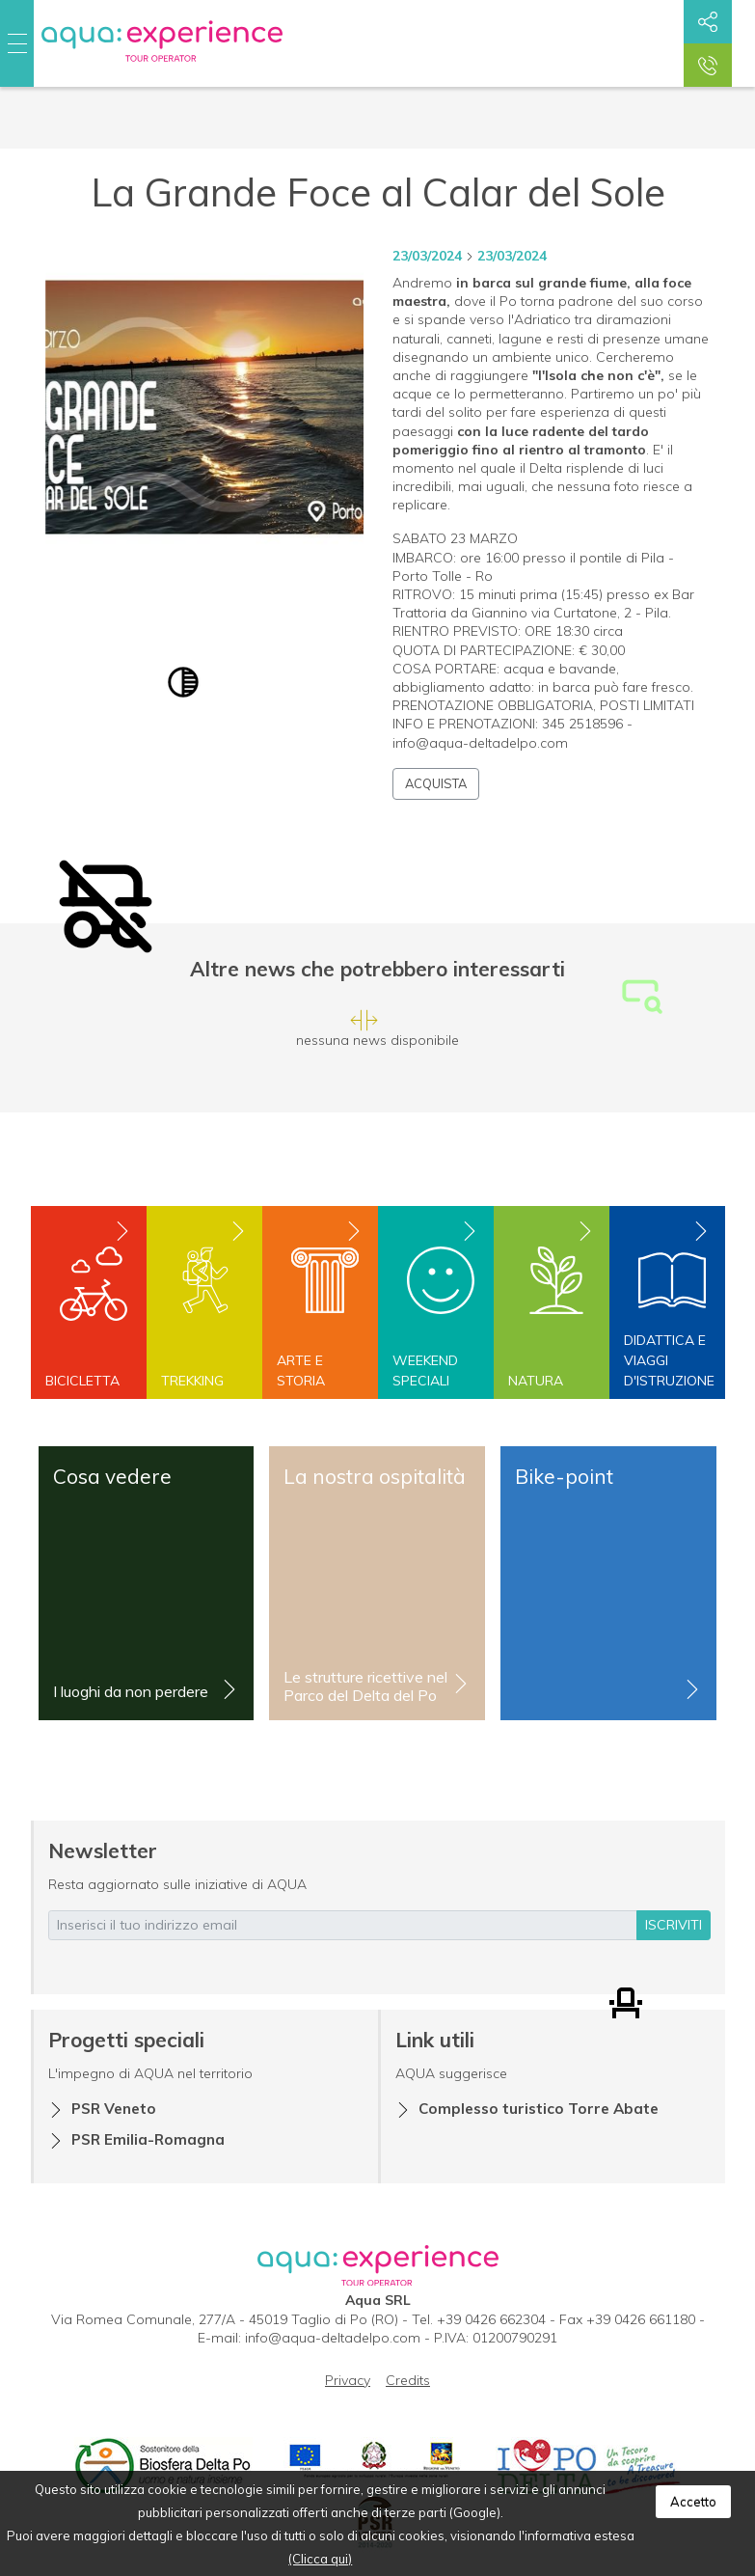  I want to click on adjust image contrast settings, so click(183, 682).